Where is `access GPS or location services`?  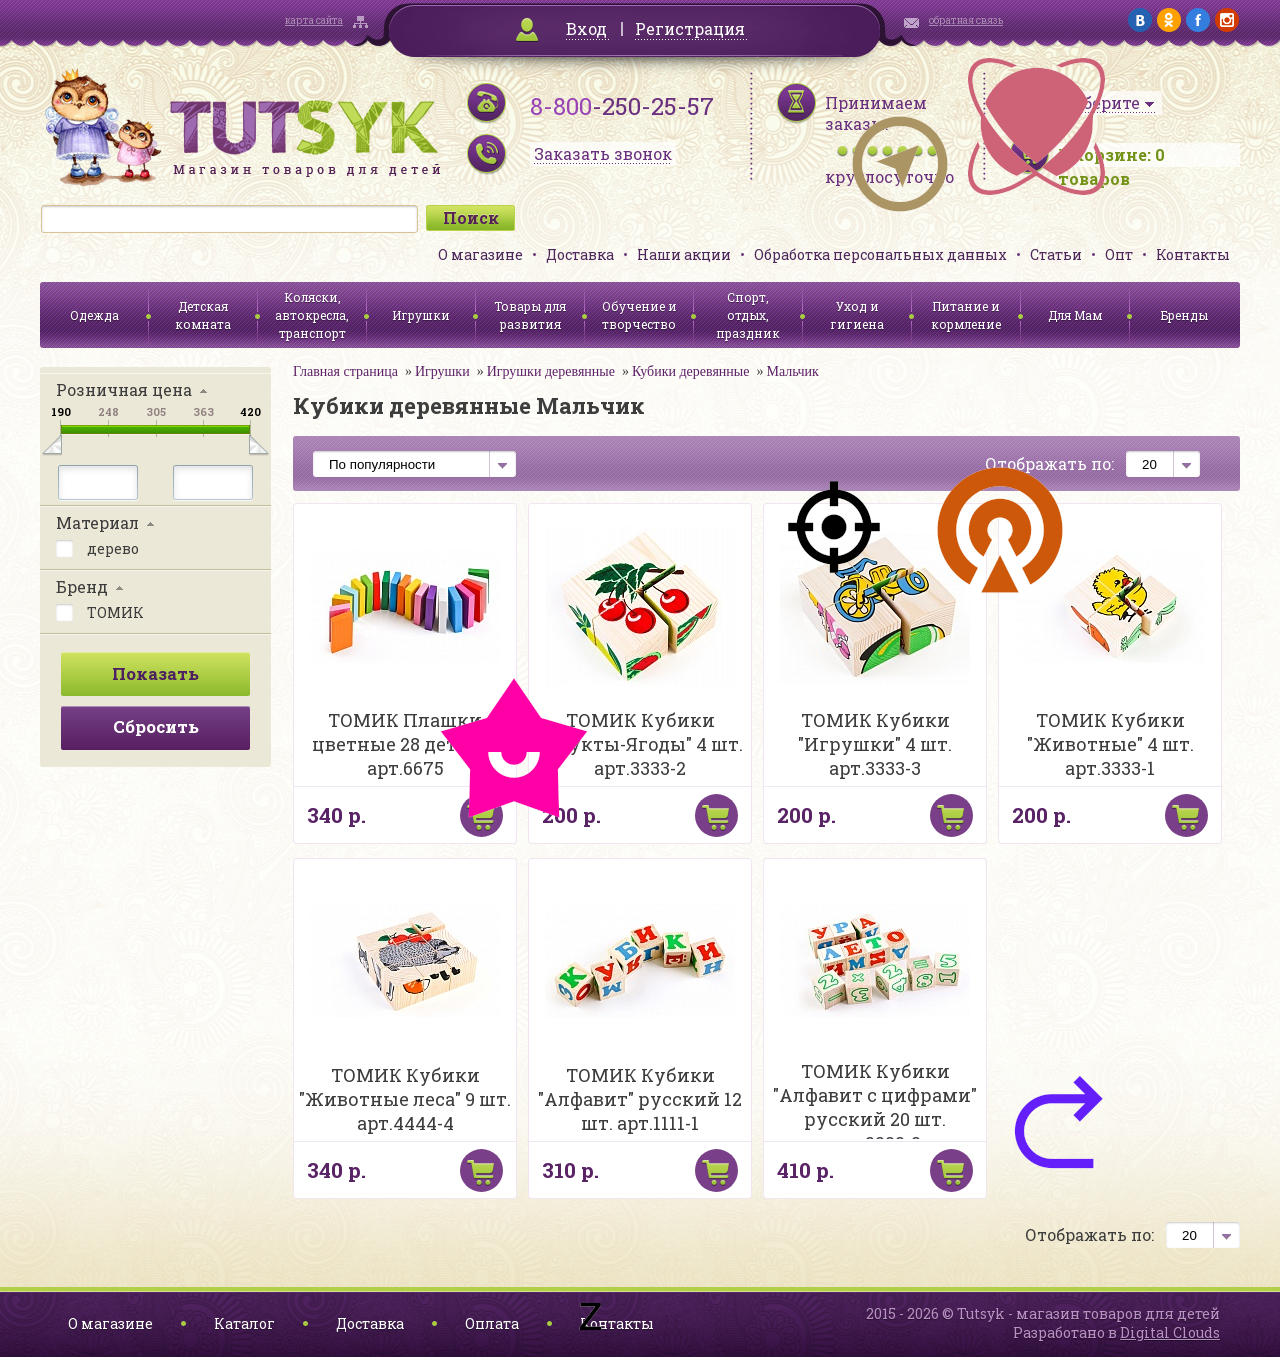 access GPS or location services is located at coordinates (1000, 530).